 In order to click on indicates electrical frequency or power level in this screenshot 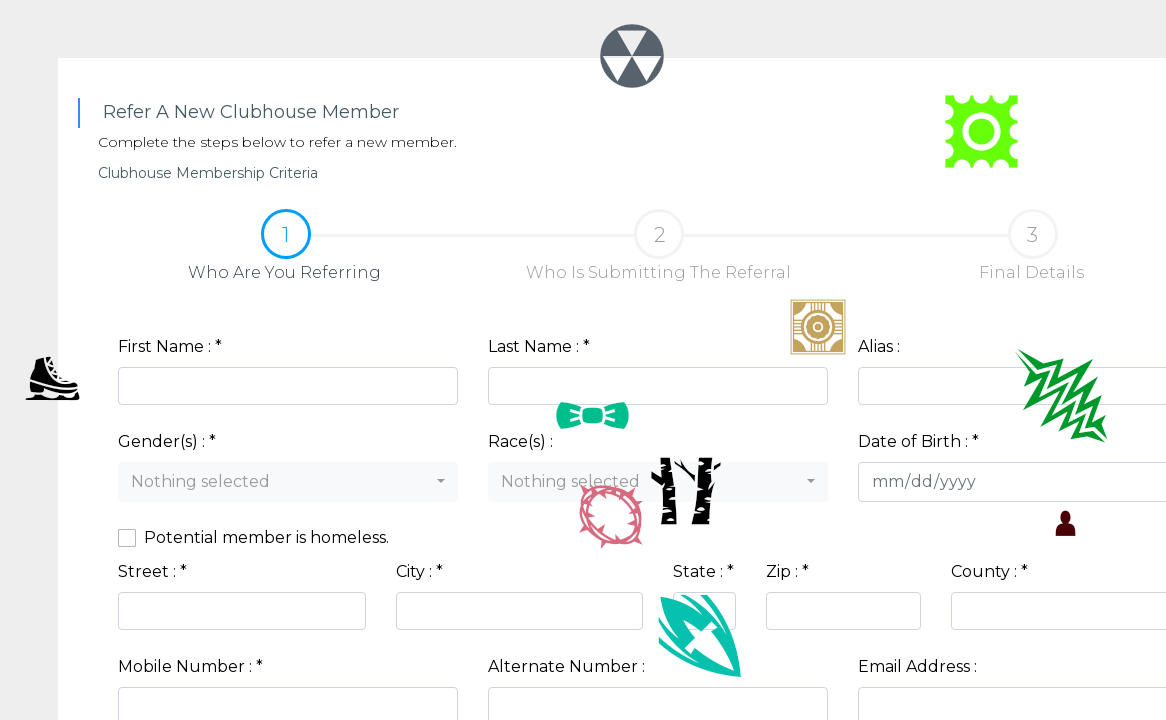, I will do `click(1061, 395)`.